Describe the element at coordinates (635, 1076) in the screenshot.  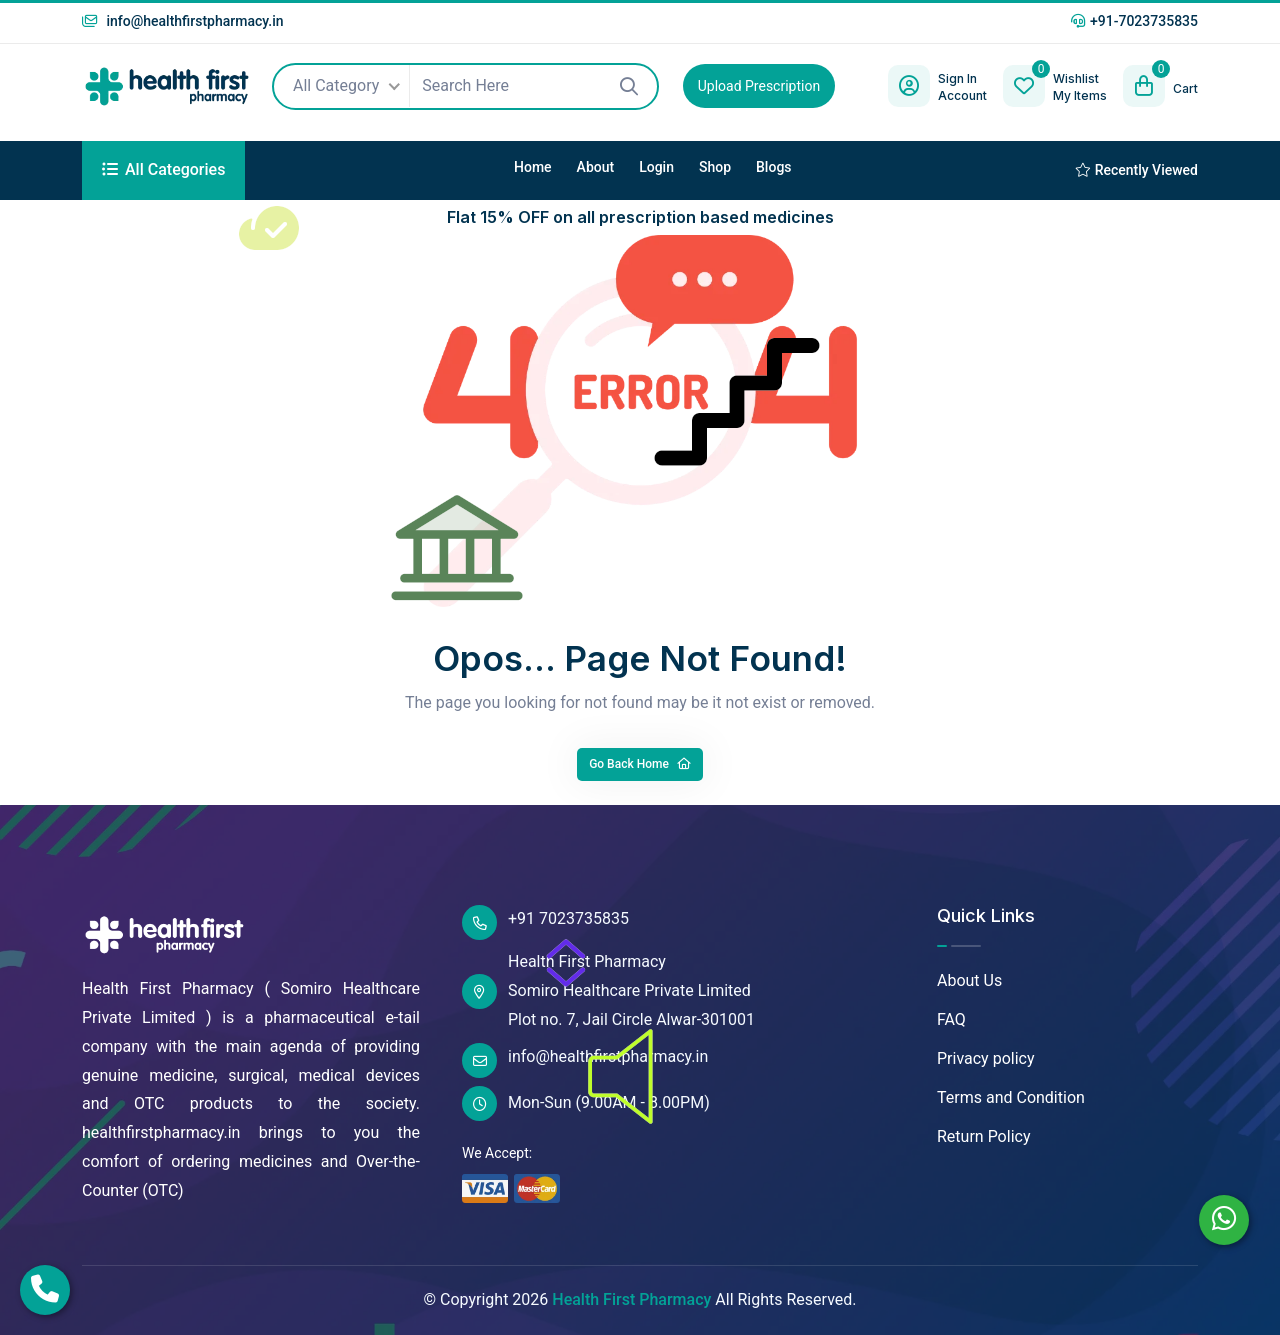
I see `speaker with no audio output` at that location.